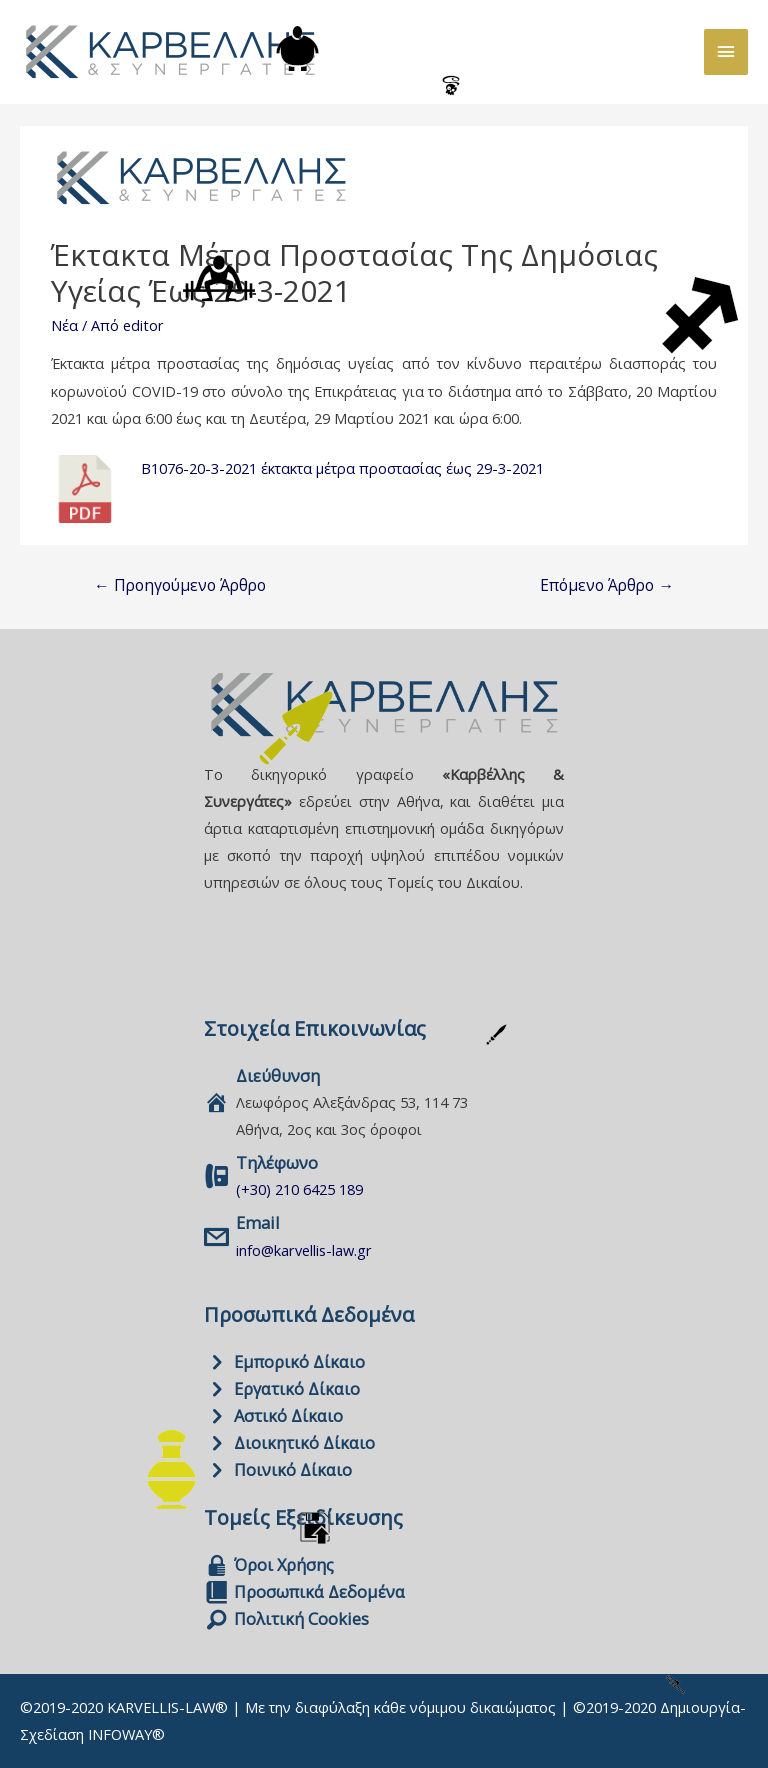 The height and width of the screenshot is (1768, 768). What do you see at coordinates (675, 1684) in the screenshot?
I see `access brass instrument sounds or samples` at bounding box center [675, 1684].